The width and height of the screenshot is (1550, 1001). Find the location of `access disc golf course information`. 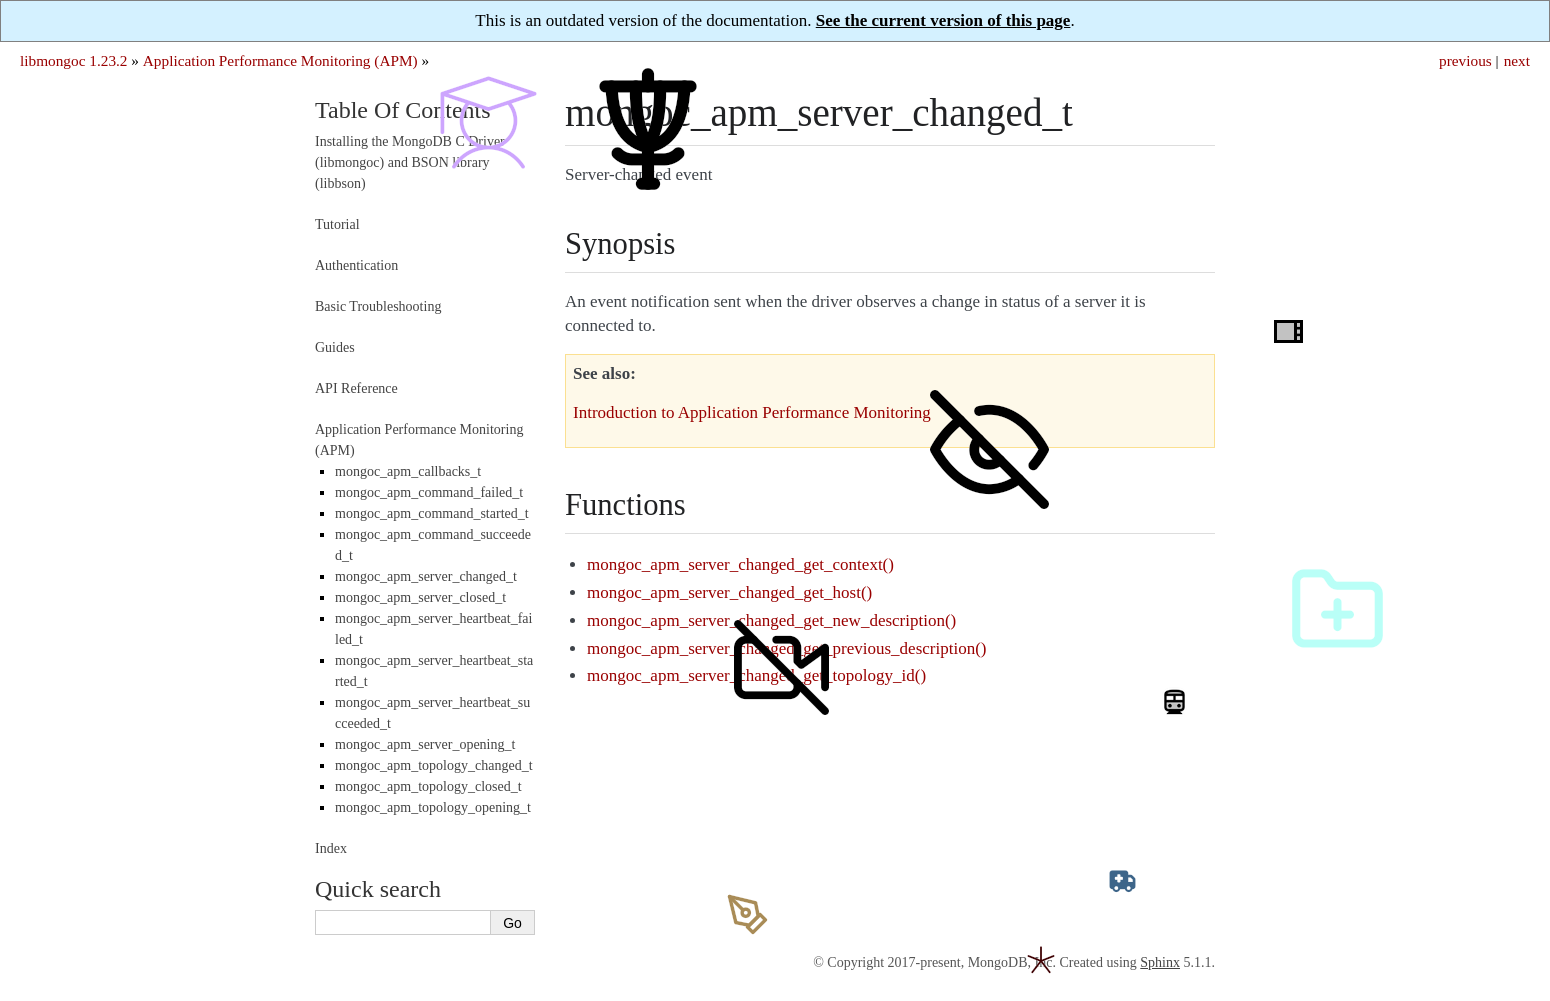

access disc golf course information is located at coordinates (648, 129).